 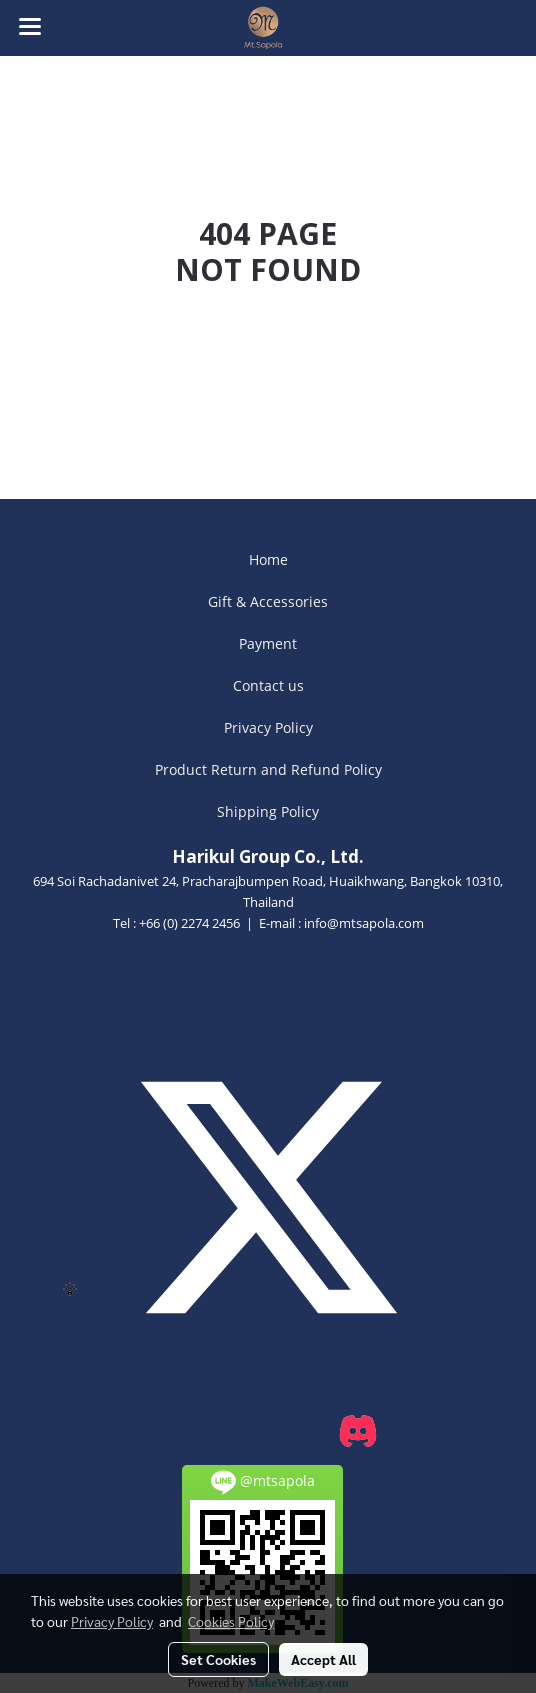 I want to click on view tips or suggestions, so click(x=70, y=1289).